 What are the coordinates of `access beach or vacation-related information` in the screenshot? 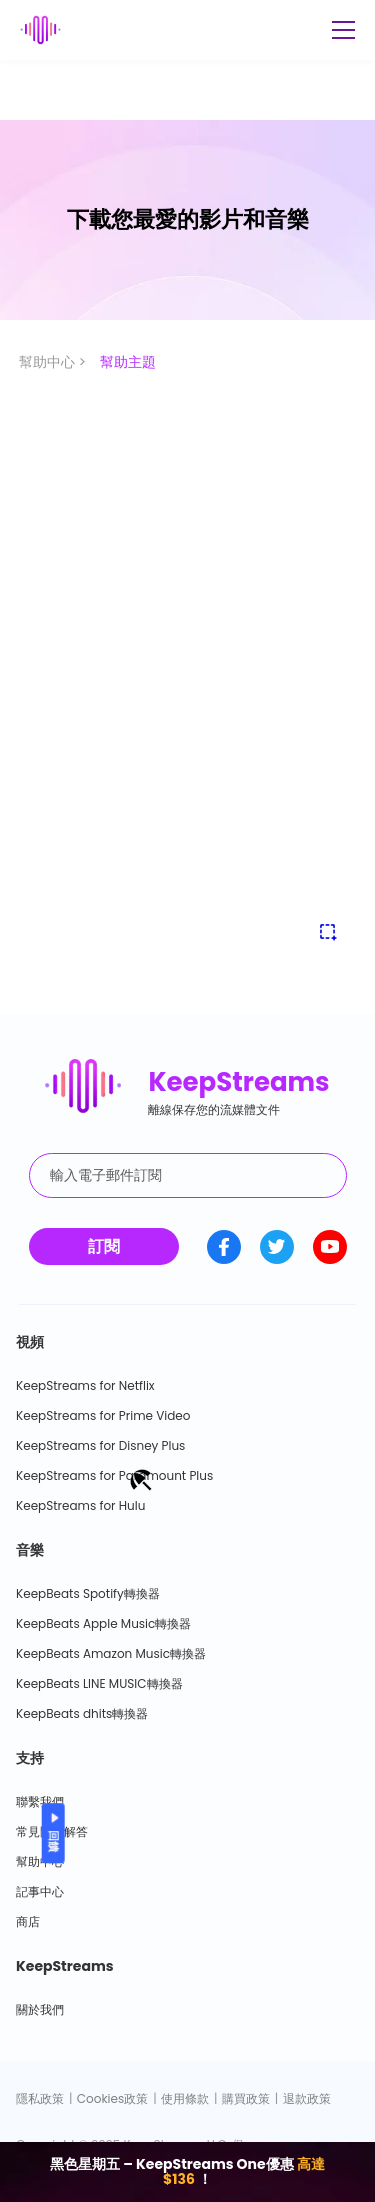 It's located at (141, 1480).